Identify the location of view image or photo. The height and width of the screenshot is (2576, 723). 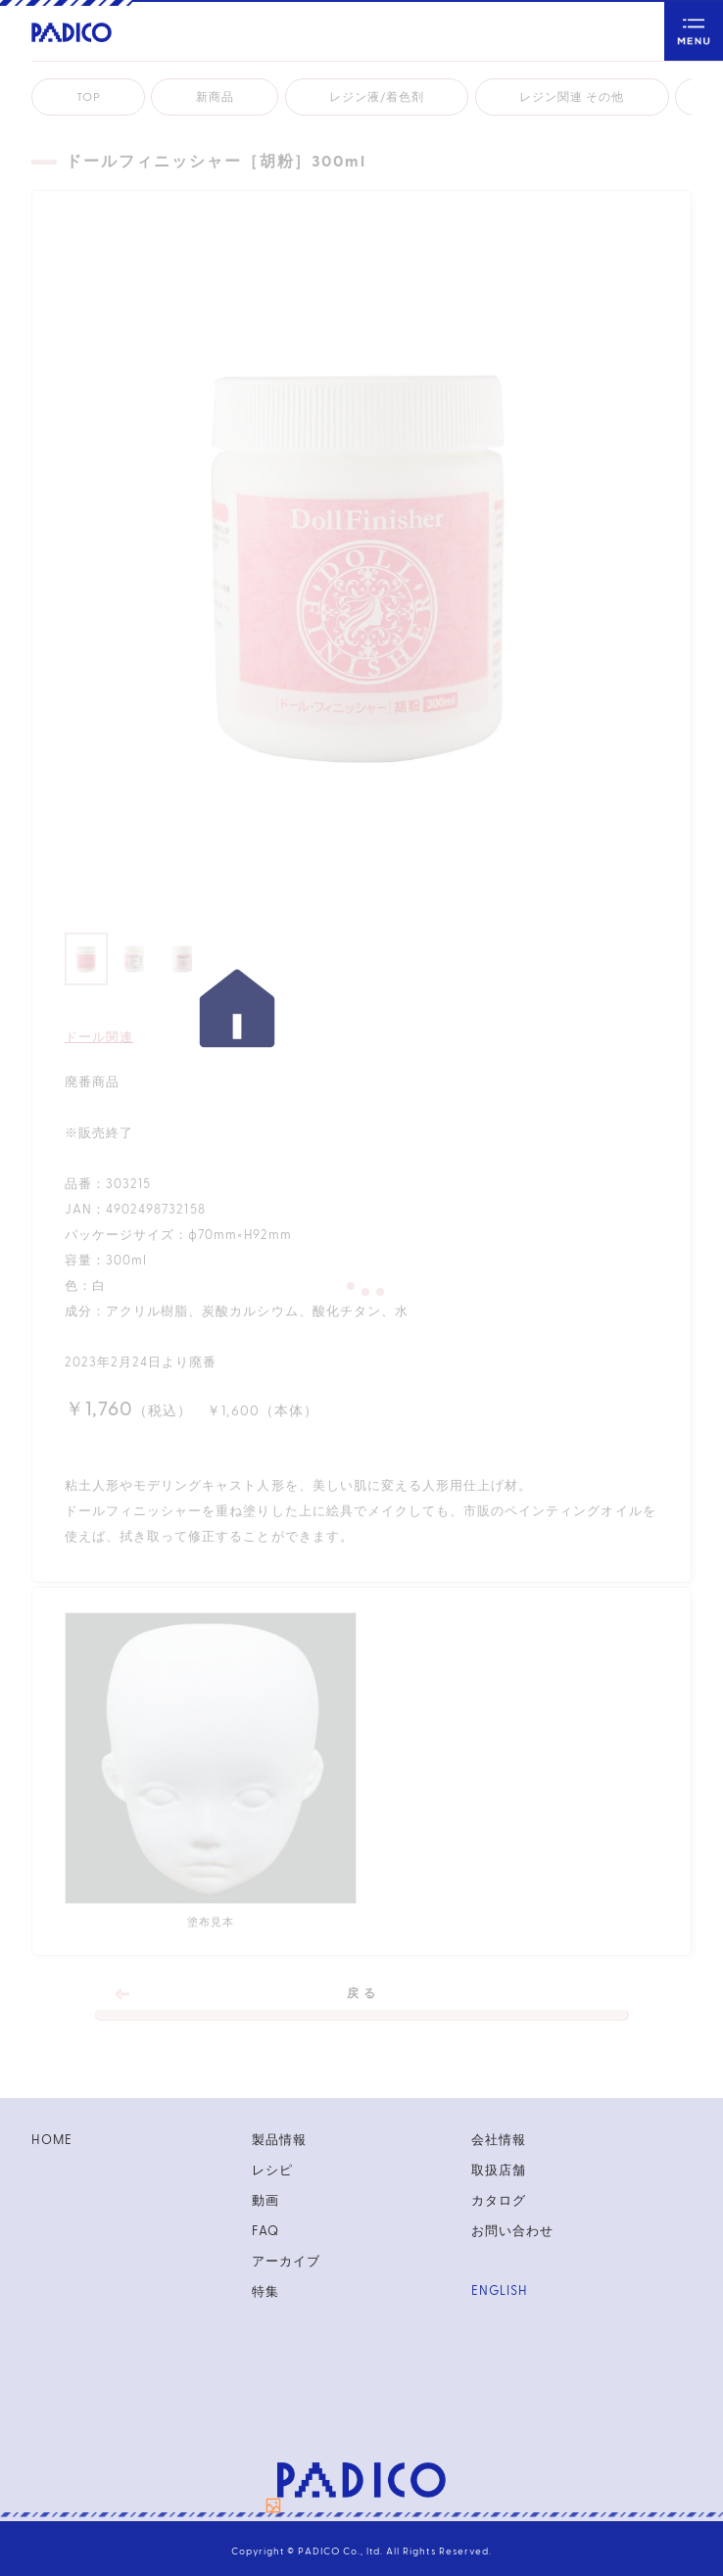
(273, 2505).